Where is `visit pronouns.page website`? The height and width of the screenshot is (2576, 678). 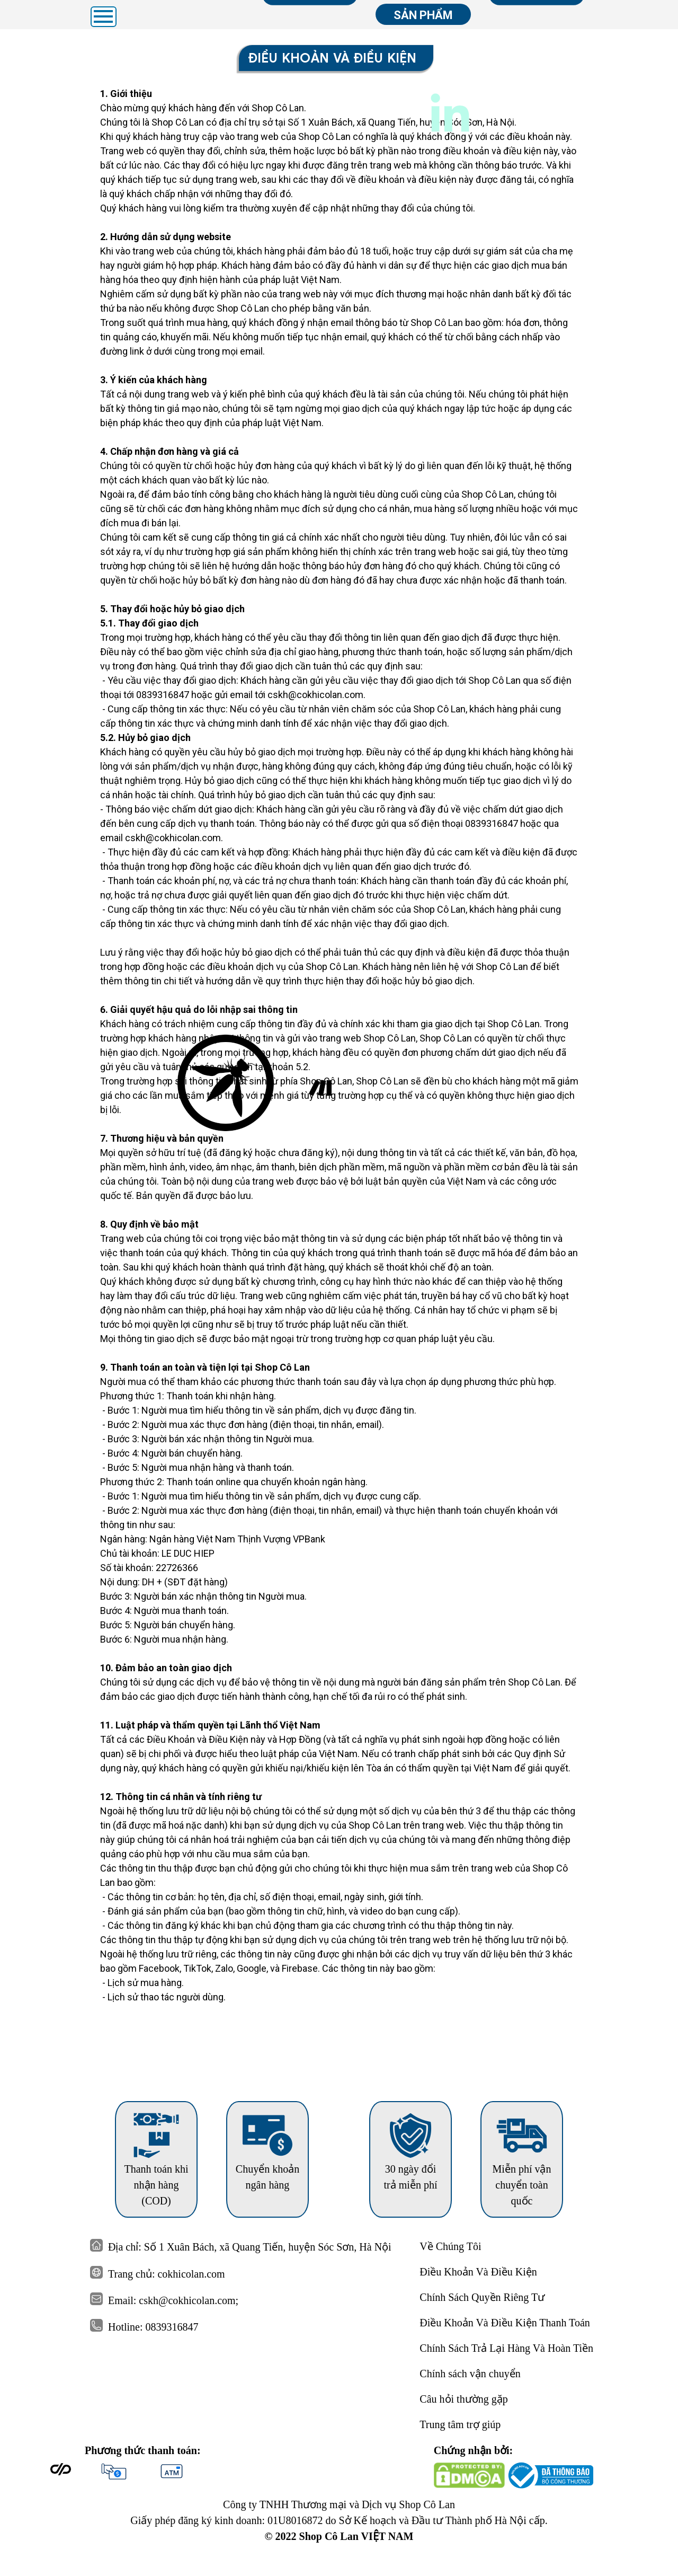 visit pronouns.page website is located at coordinates (60, 2469).